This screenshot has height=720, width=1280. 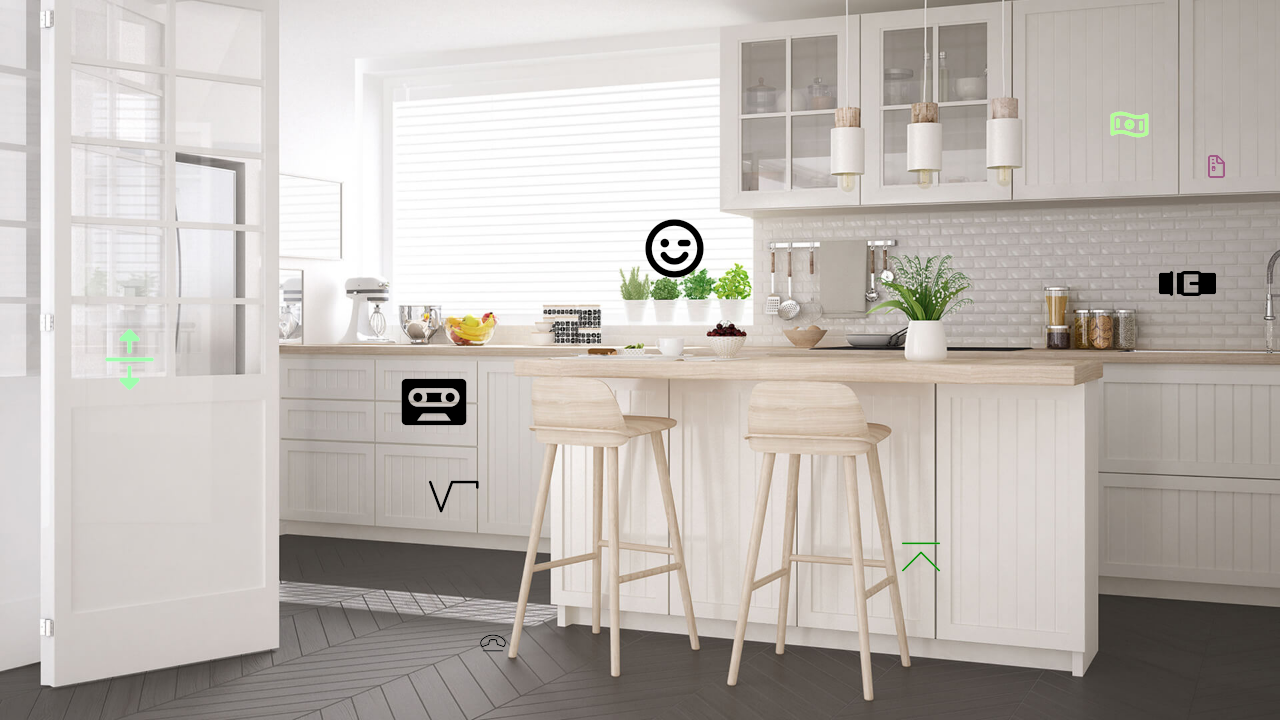 I want to click on end or hang up a call, so click(x=493, y=643).